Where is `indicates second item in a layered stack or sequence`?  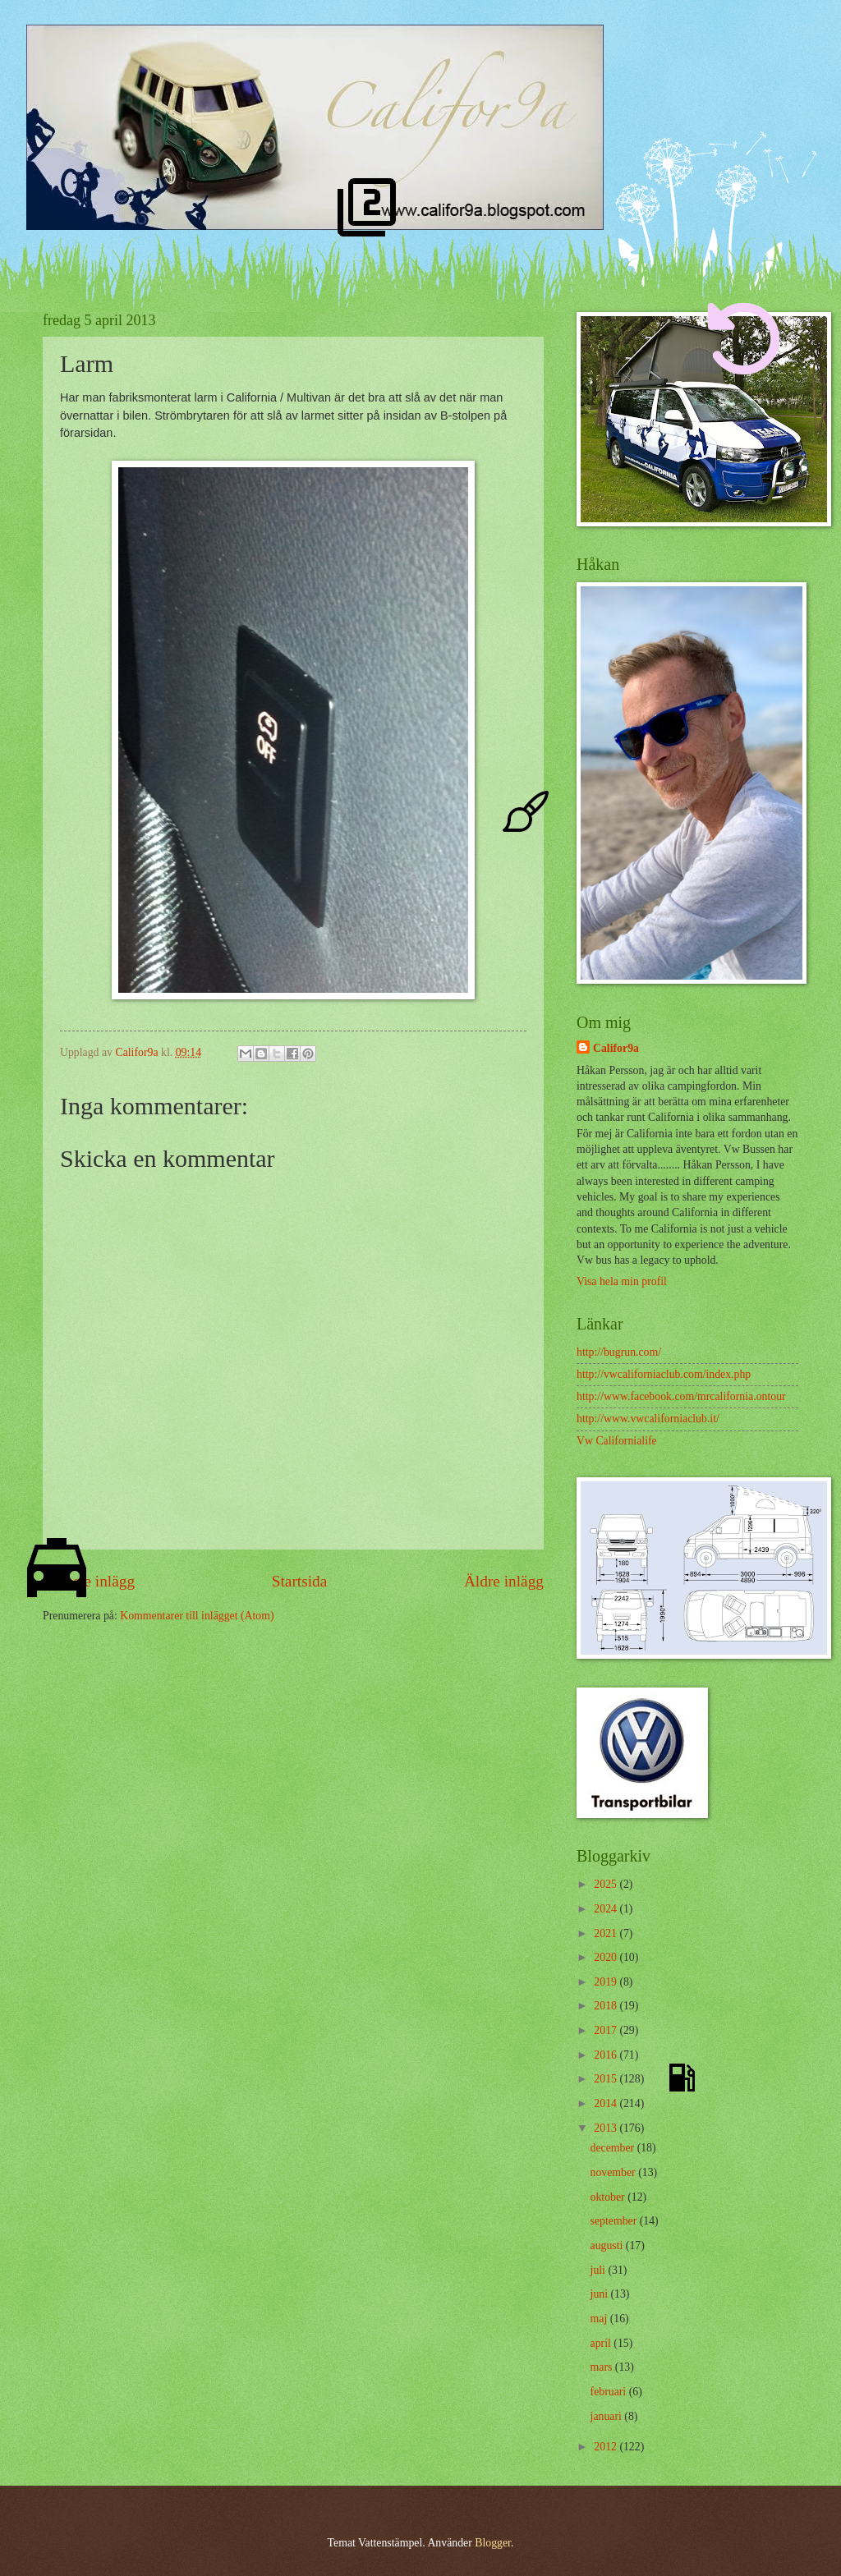 indicates second item in a layered stack or sequence is located at coordinates (366, 207).